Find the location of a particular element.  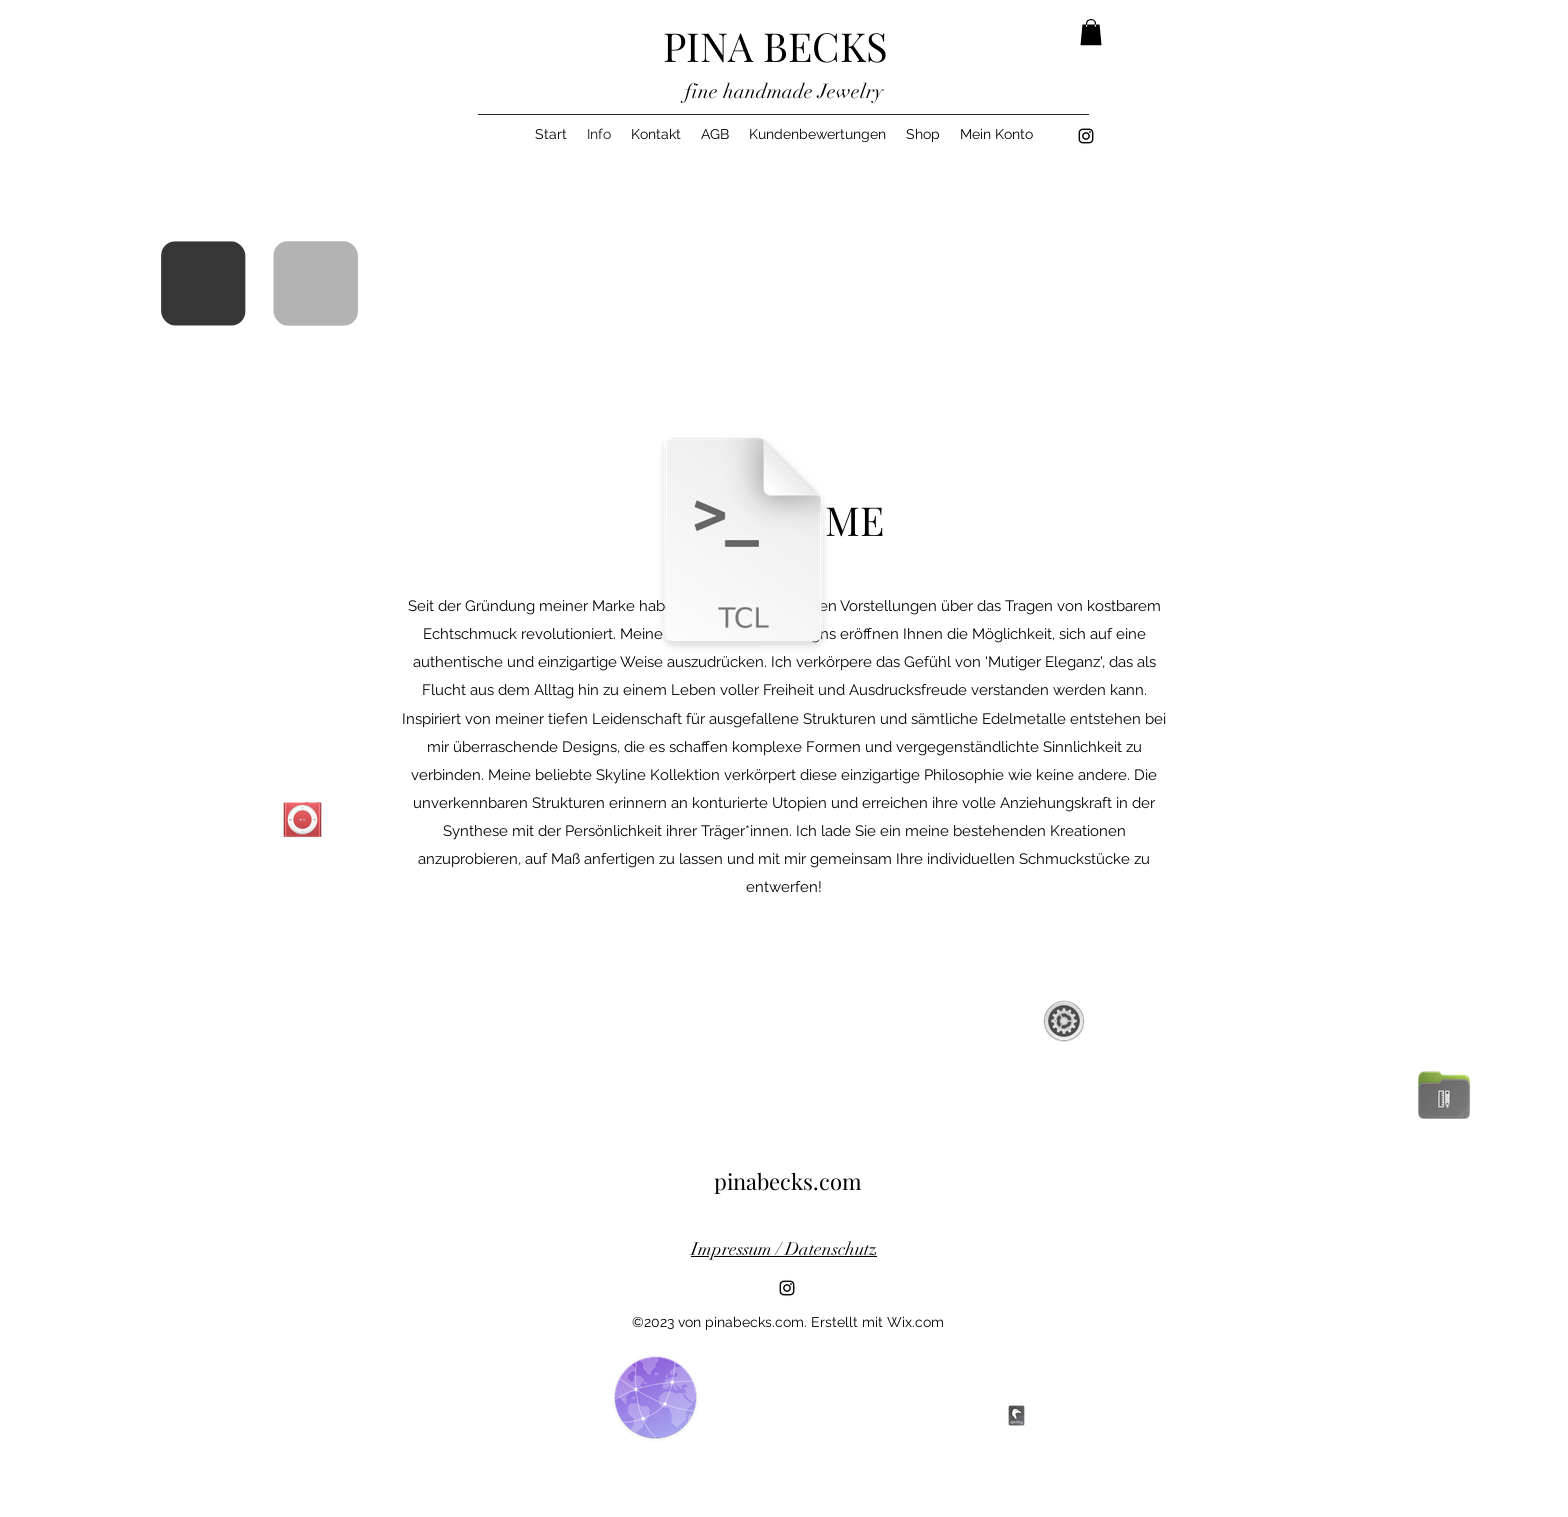

open templates folder is located at coordinates (1444, 1095).